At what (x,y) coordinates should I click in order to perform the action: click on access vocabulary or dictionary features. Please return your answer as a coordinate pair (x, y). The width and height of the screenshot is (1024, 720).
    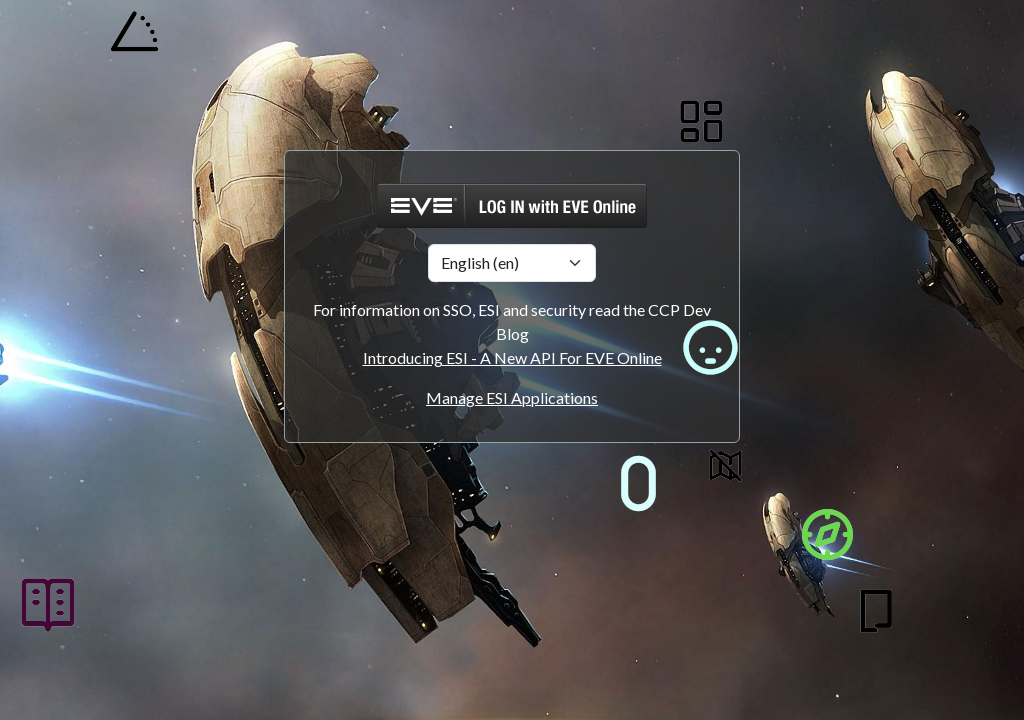
    Looking at the image, I should click on (48, 605).